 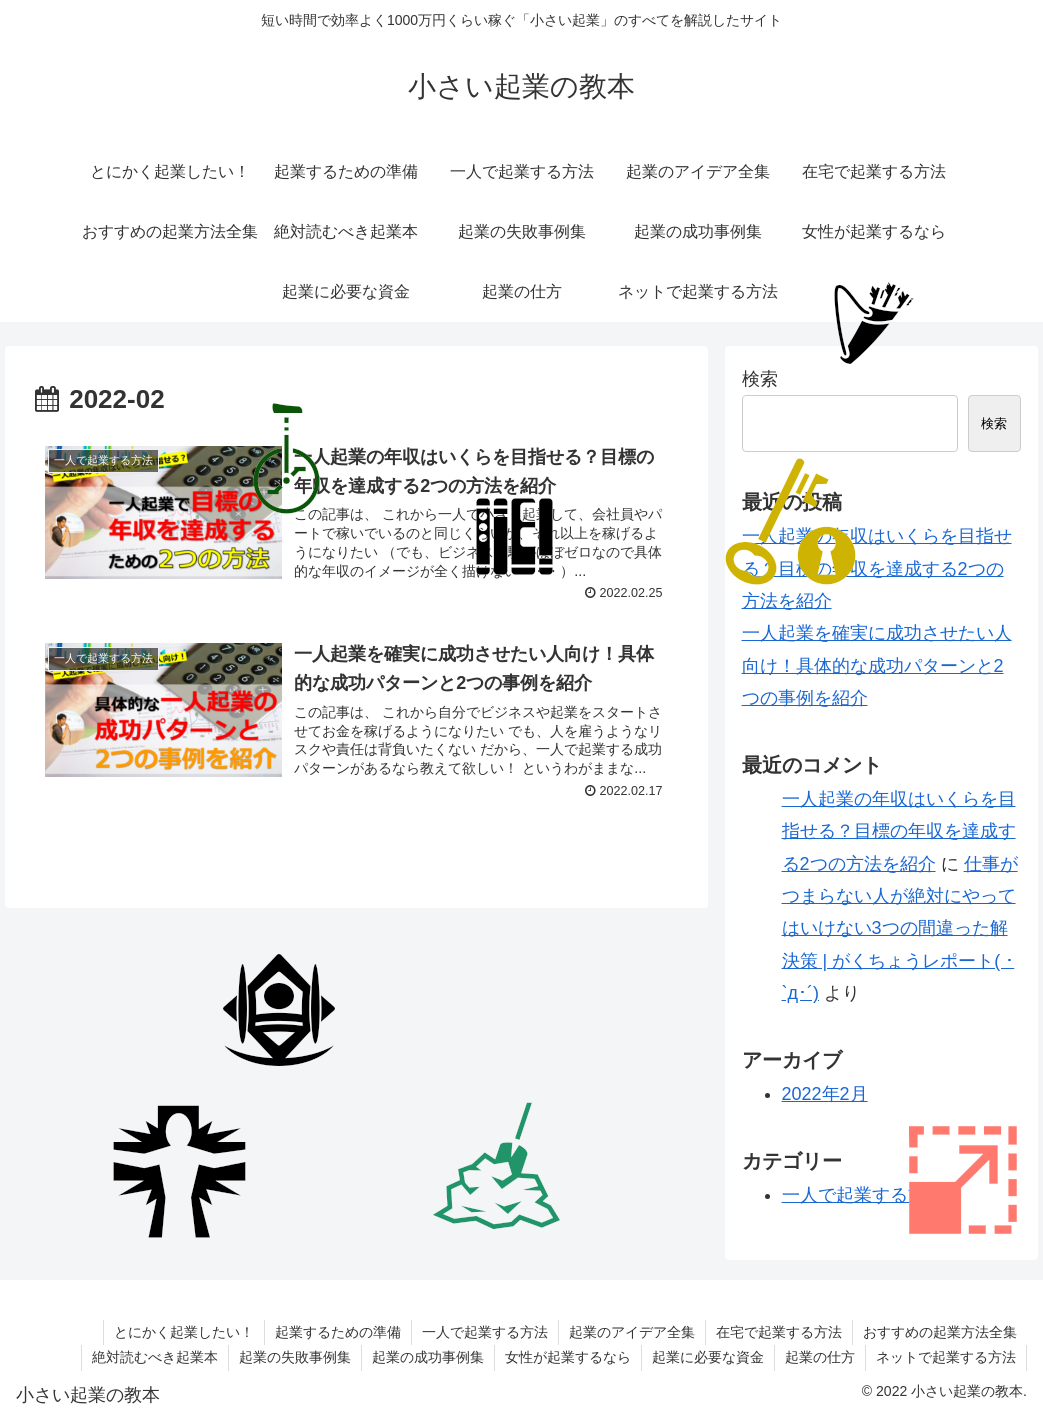 What do you see at coordinates (279, 1010) in the screenshot?
I see `decorative game emblem or faction symbol` at bounding box center [279, 1010].